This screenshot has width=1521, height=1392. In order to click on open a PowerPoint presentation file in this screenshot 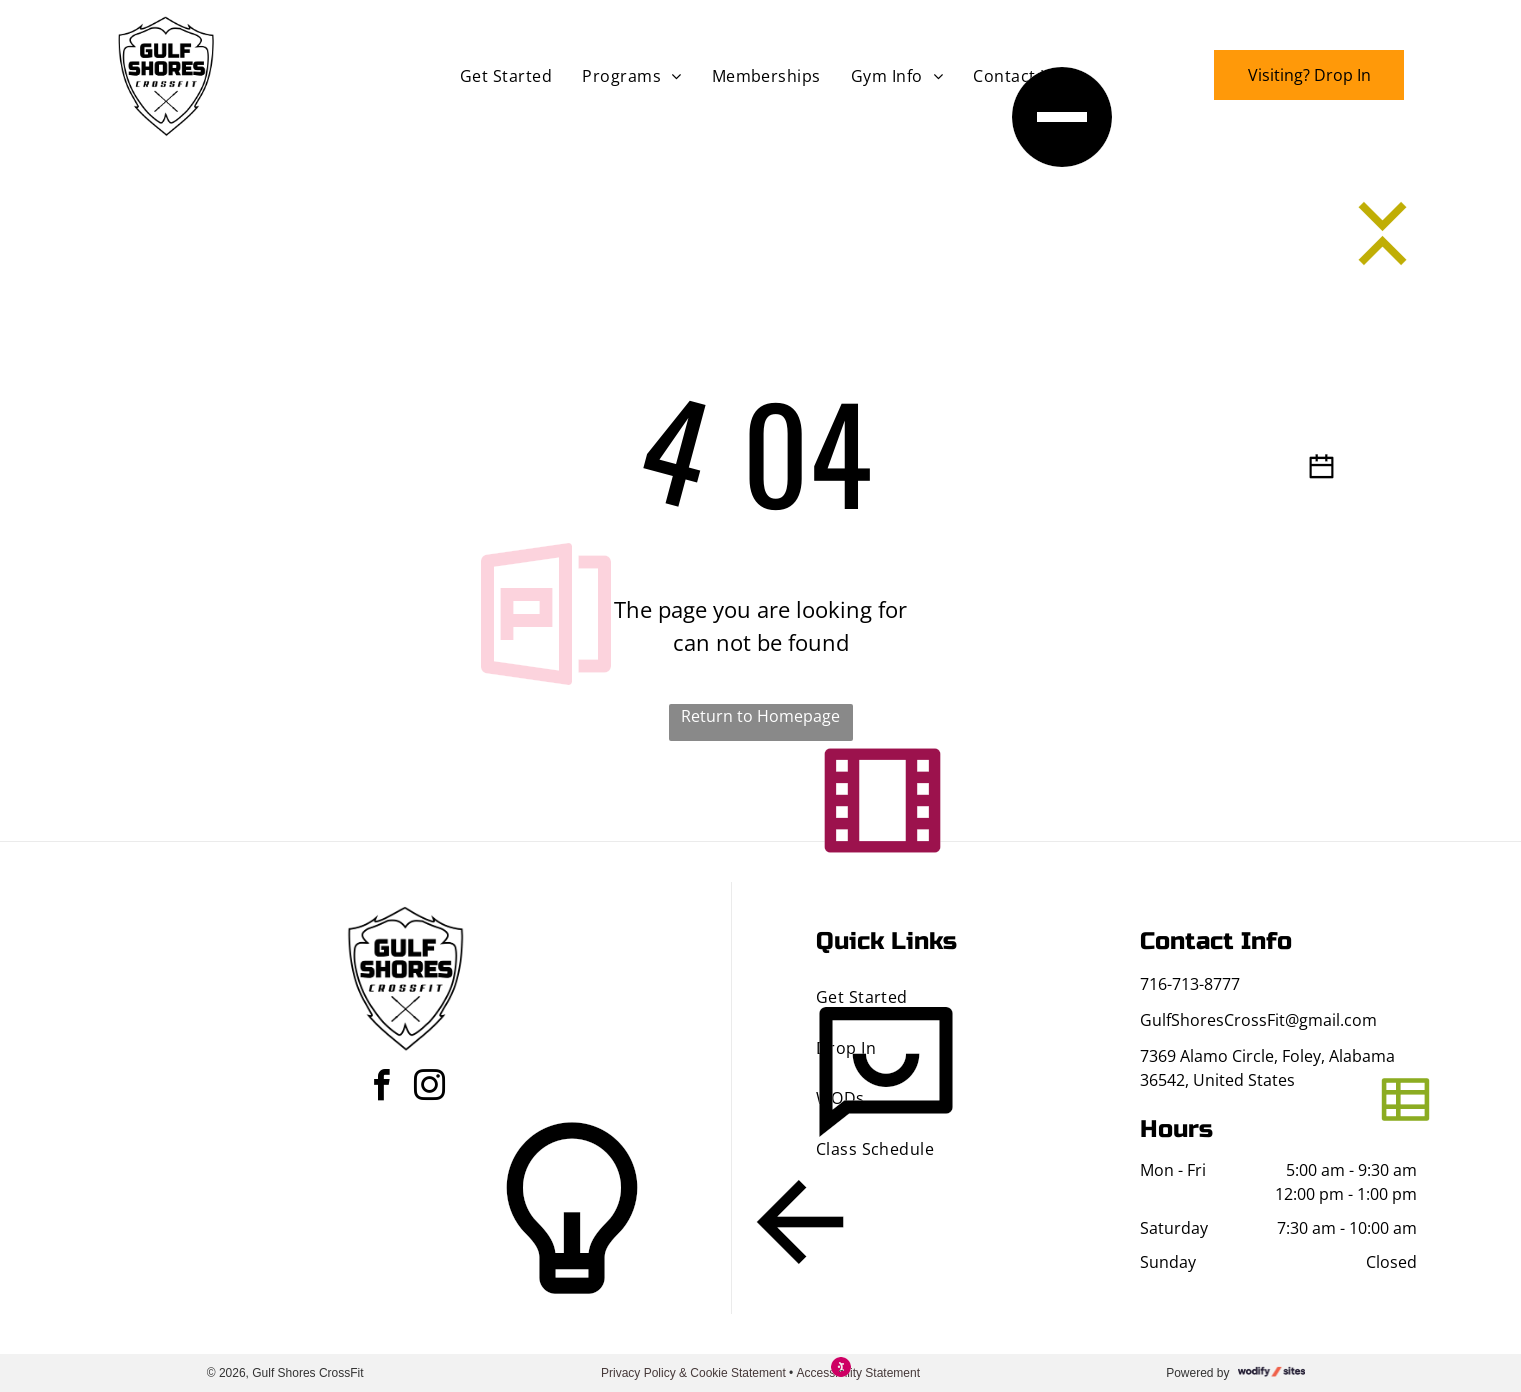, I will do `click(546, 614)`.